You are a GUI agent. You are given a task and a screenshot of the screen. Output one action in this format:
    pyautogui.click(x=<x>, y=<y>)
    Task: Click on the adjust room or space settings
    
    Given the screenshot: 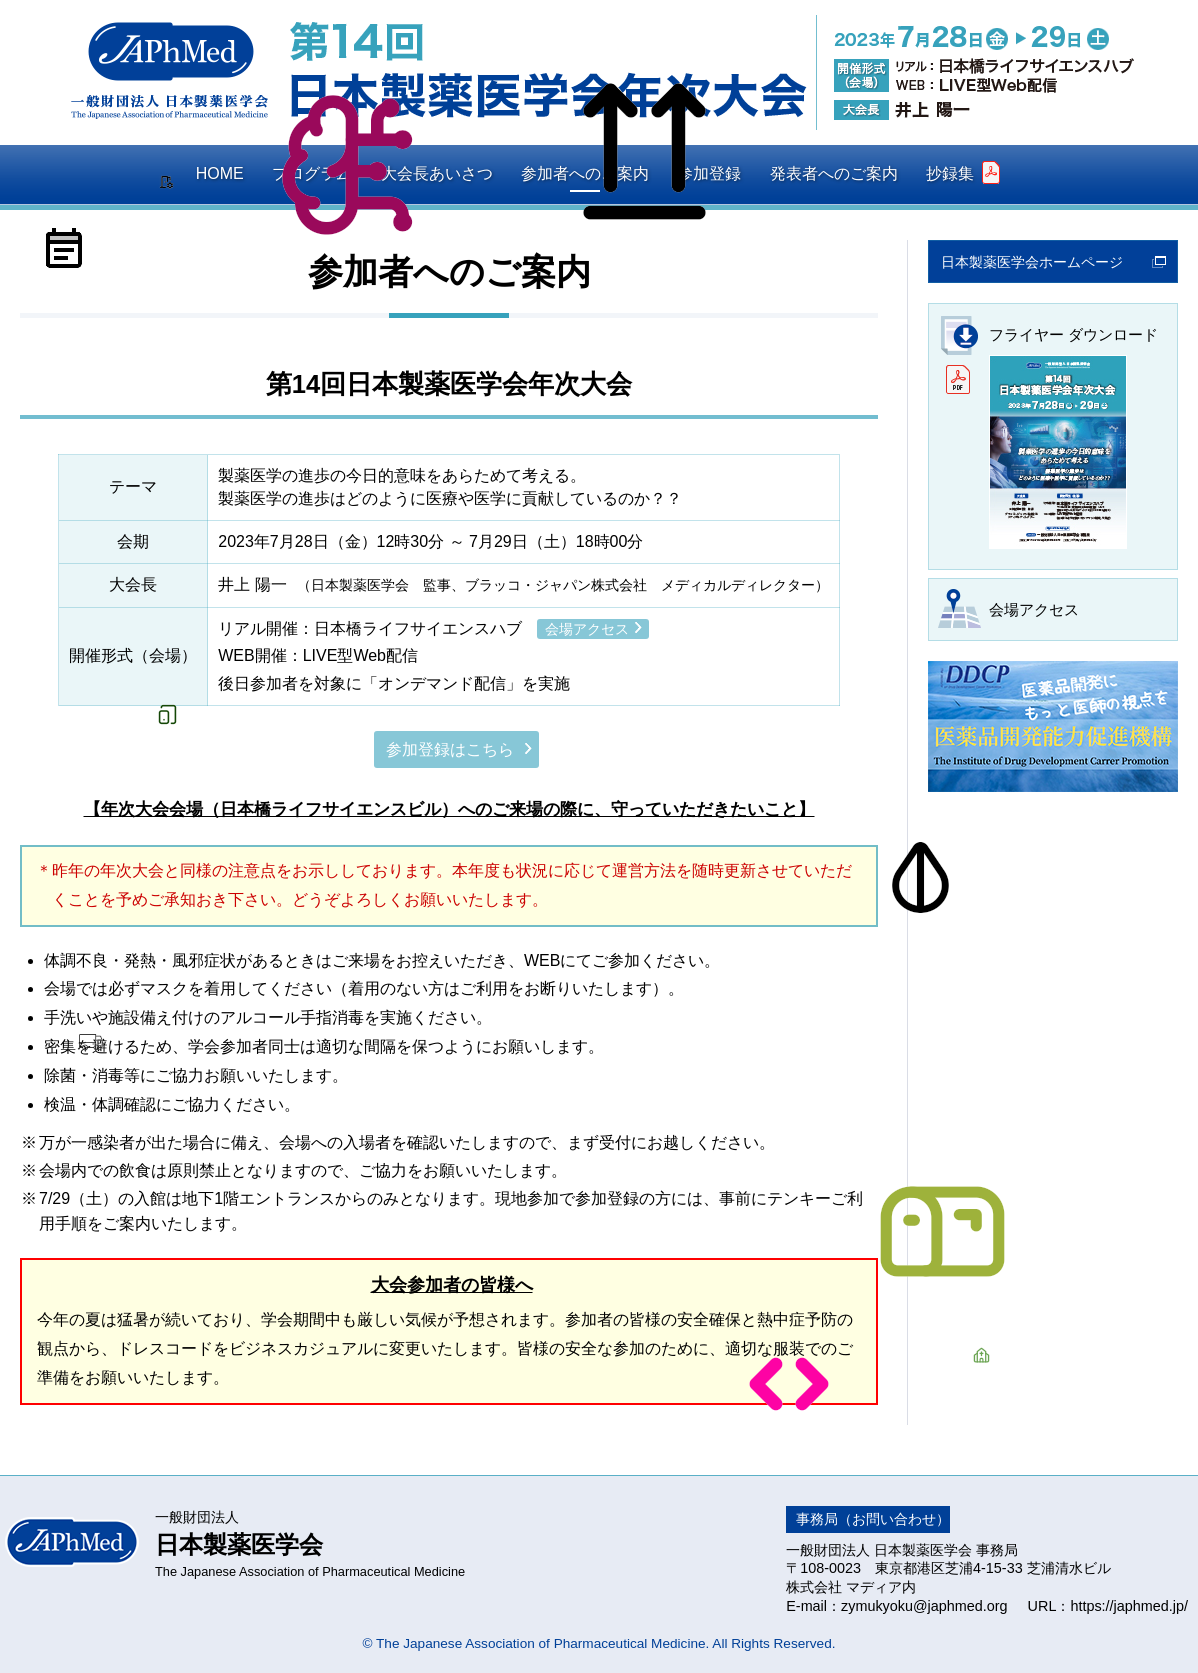 What is the action you would take?
    pyautogui.click(x=166, y=182)
    